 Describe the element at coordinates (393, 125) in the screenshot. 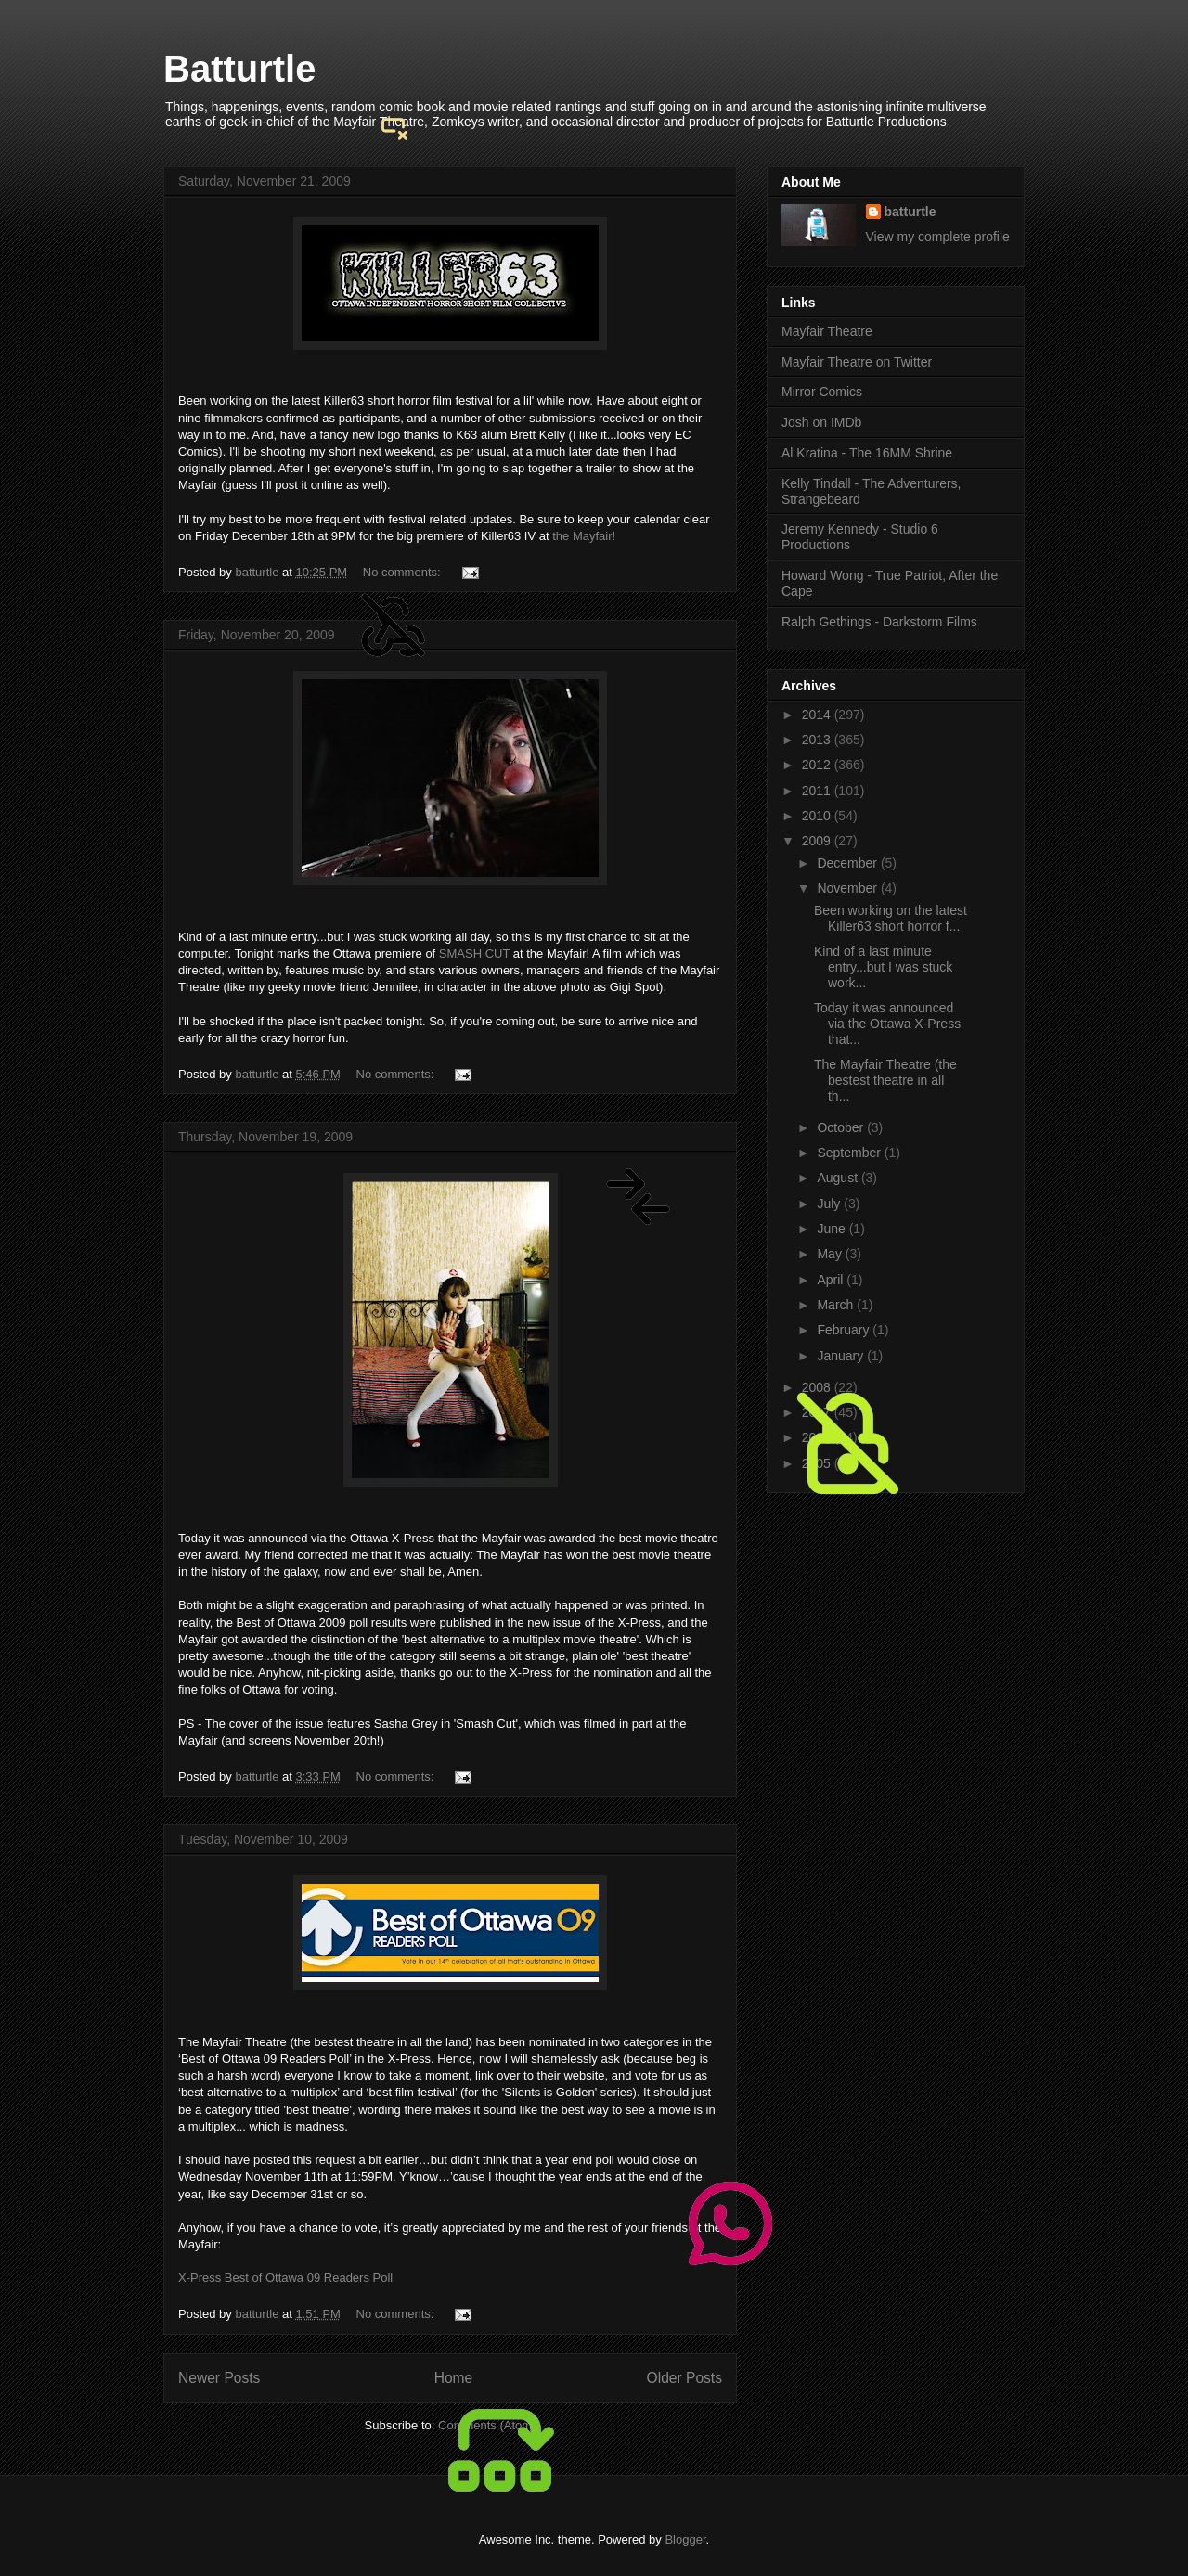

I see `clear input field` at that location.